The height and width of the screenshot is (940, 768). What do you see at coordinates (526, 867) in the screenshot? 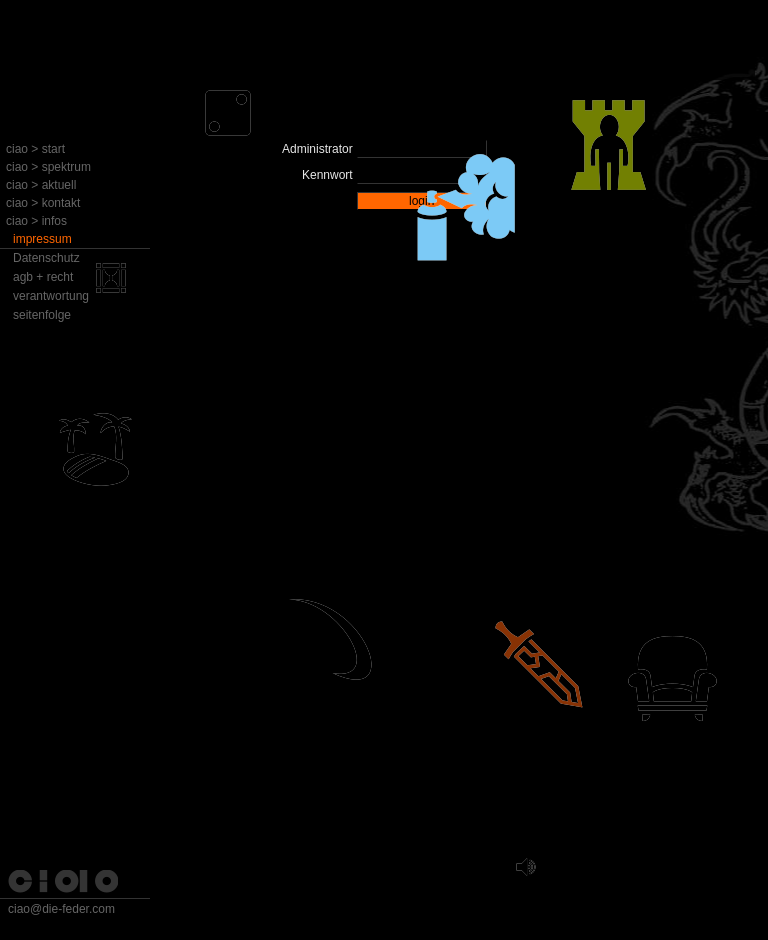
I see `adjust volume or sound settings` at bounding box center [526, 867].